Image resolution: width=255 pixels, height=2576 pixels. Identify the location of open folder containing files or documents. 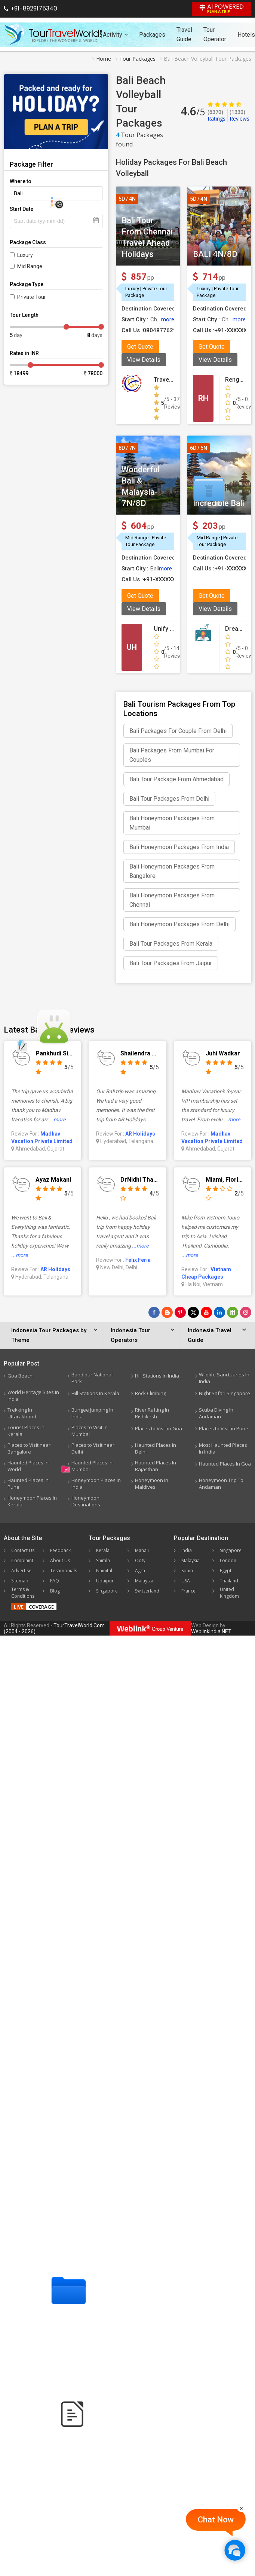
(68, 2290).